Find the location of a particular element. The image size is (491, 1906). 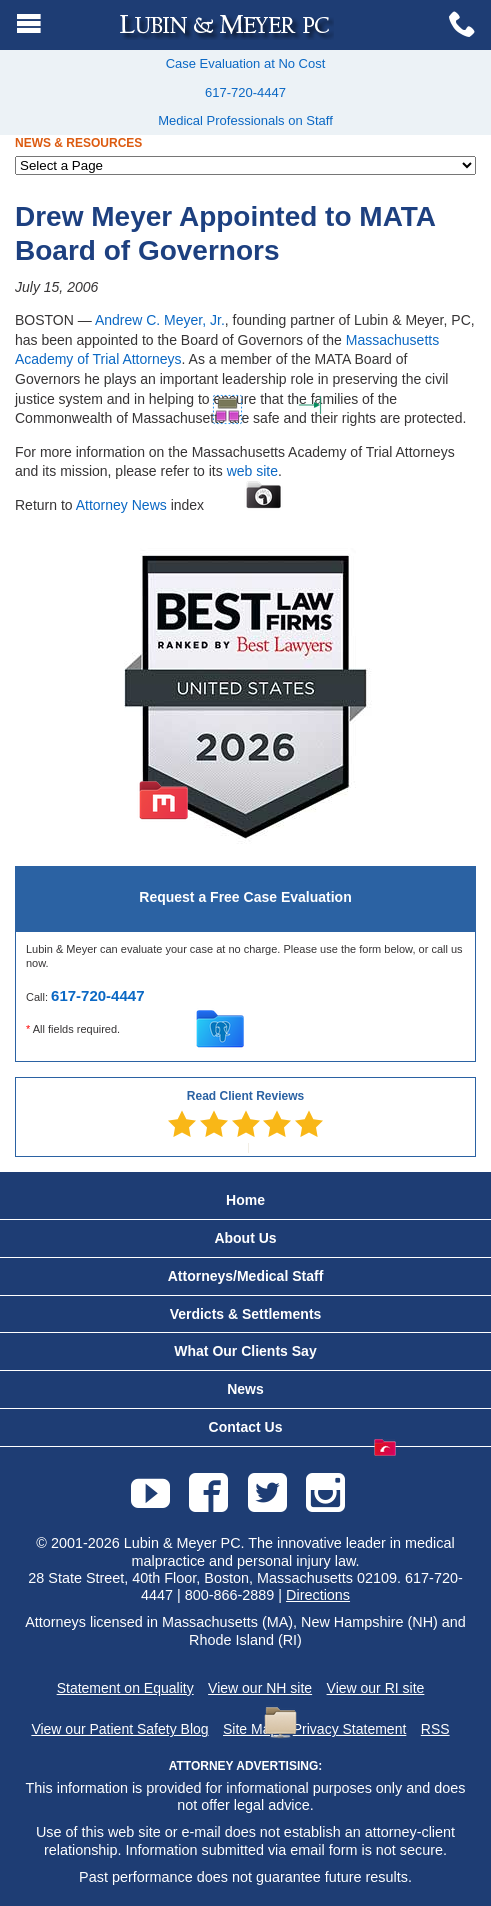

access files stored on a remote server is located at coordinates (280, 1723).